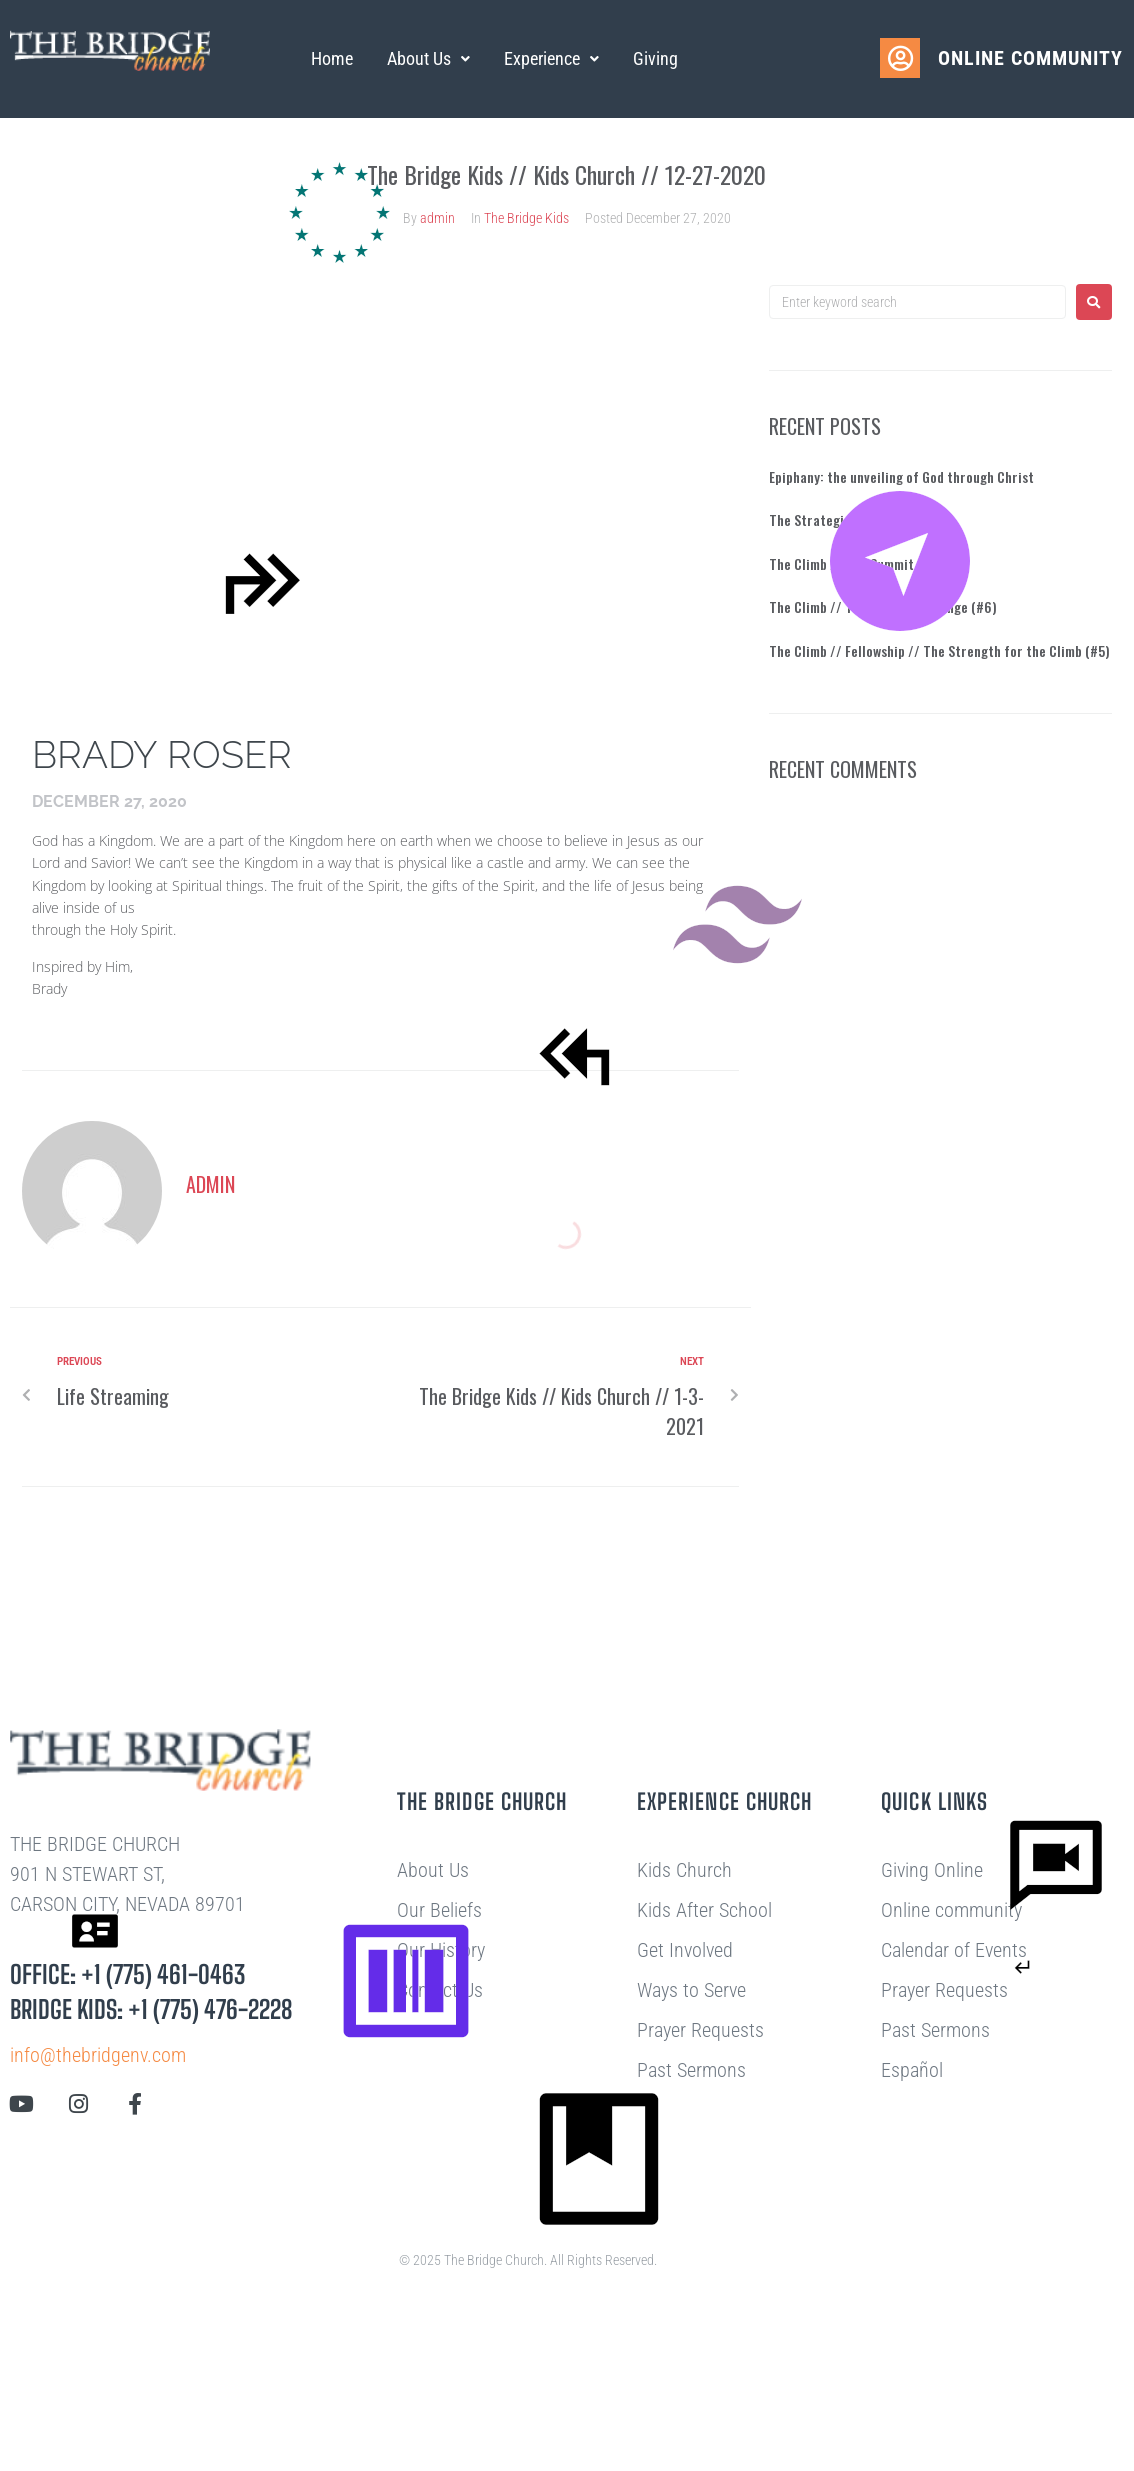  Describe the element at coordinates (95, 1931) in the screenshot. I see `view your profile or identification details` at that location.